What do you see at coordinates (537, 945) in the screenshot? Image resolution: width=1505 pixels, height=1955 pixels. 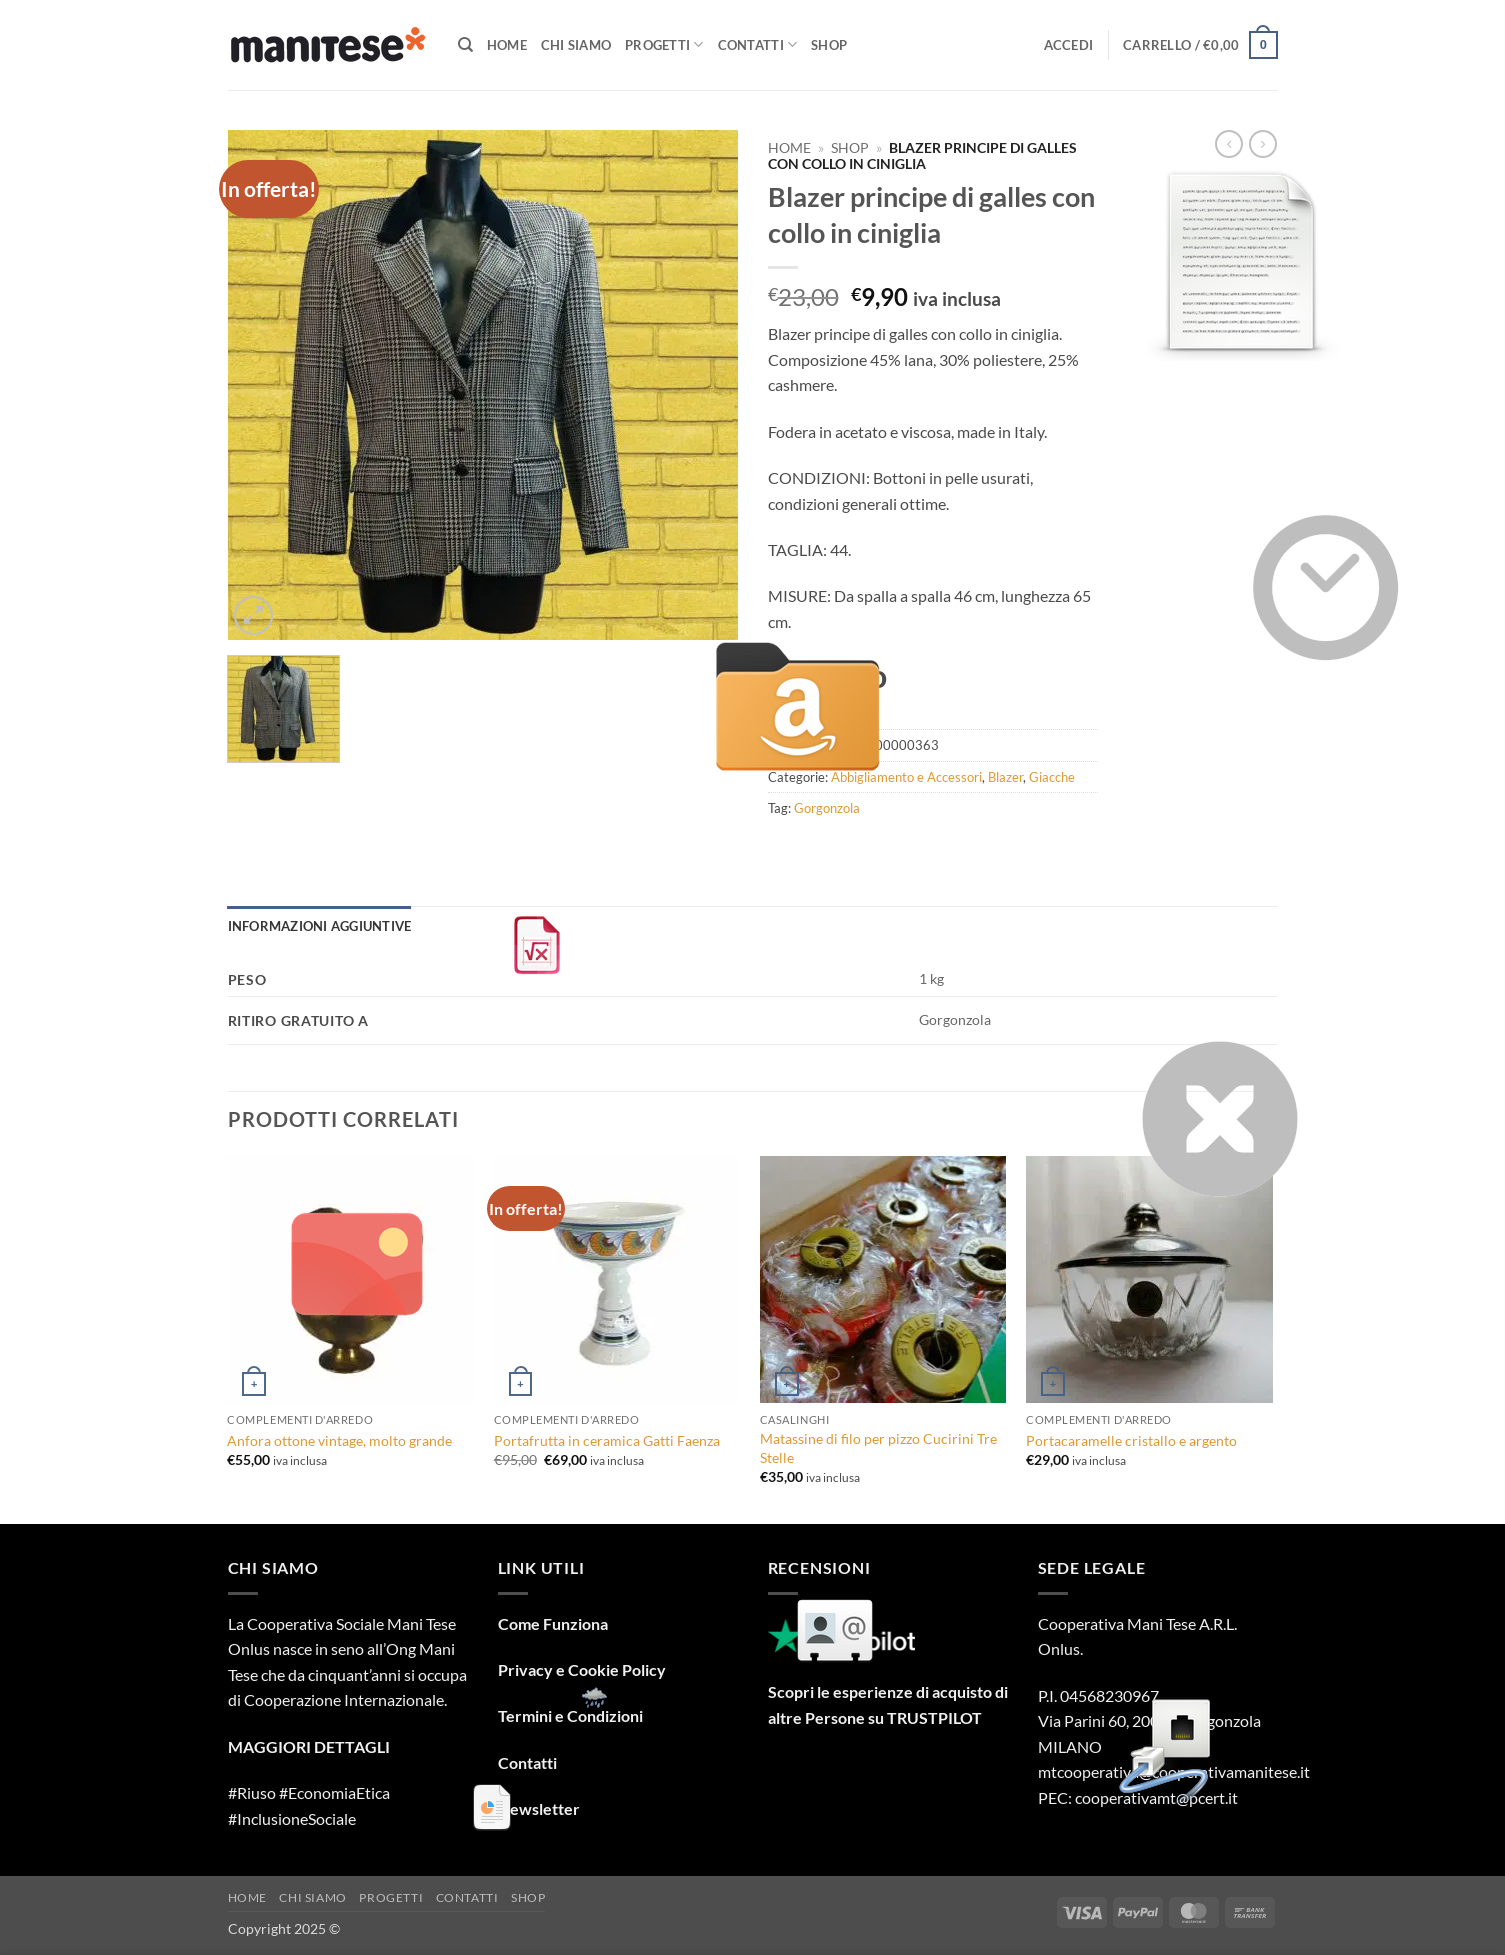 I see `libreoffice math formula template file` at bounding box center [537, 945].